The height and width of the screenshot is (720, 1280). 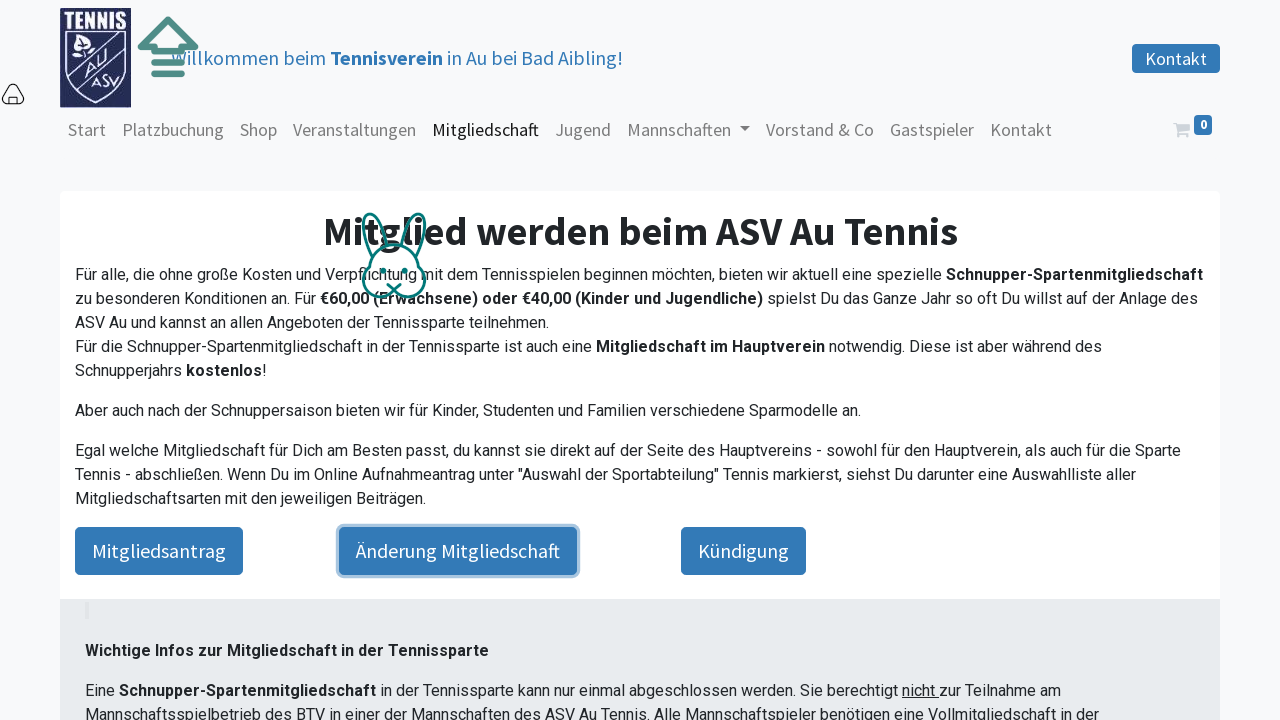 What do you see at coordinates (13, 94) in the screenshot?
I see `browse japanese food options` at bounding box center [13, 94].